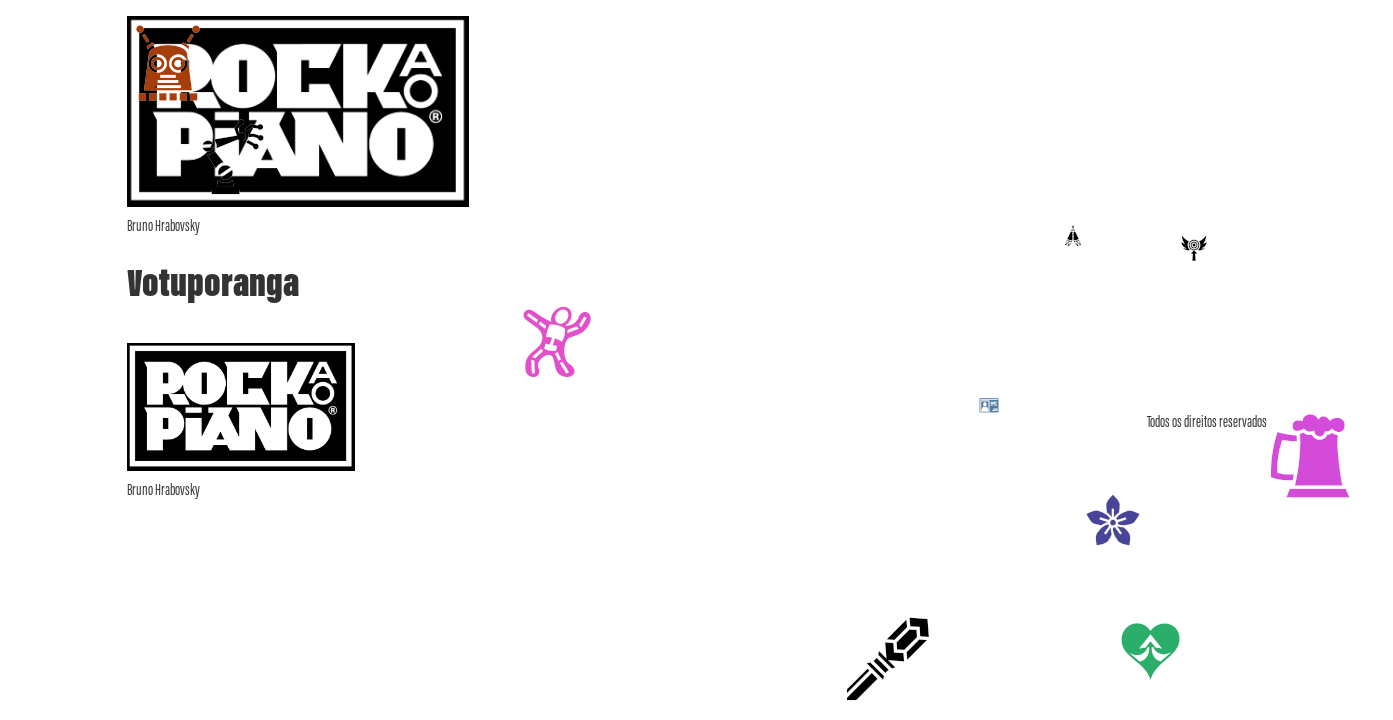 The image size is (1393, 720). Describe the element at coordinates (230, 155) in the screenshot. I see `access robotic or automation controls` at that location.